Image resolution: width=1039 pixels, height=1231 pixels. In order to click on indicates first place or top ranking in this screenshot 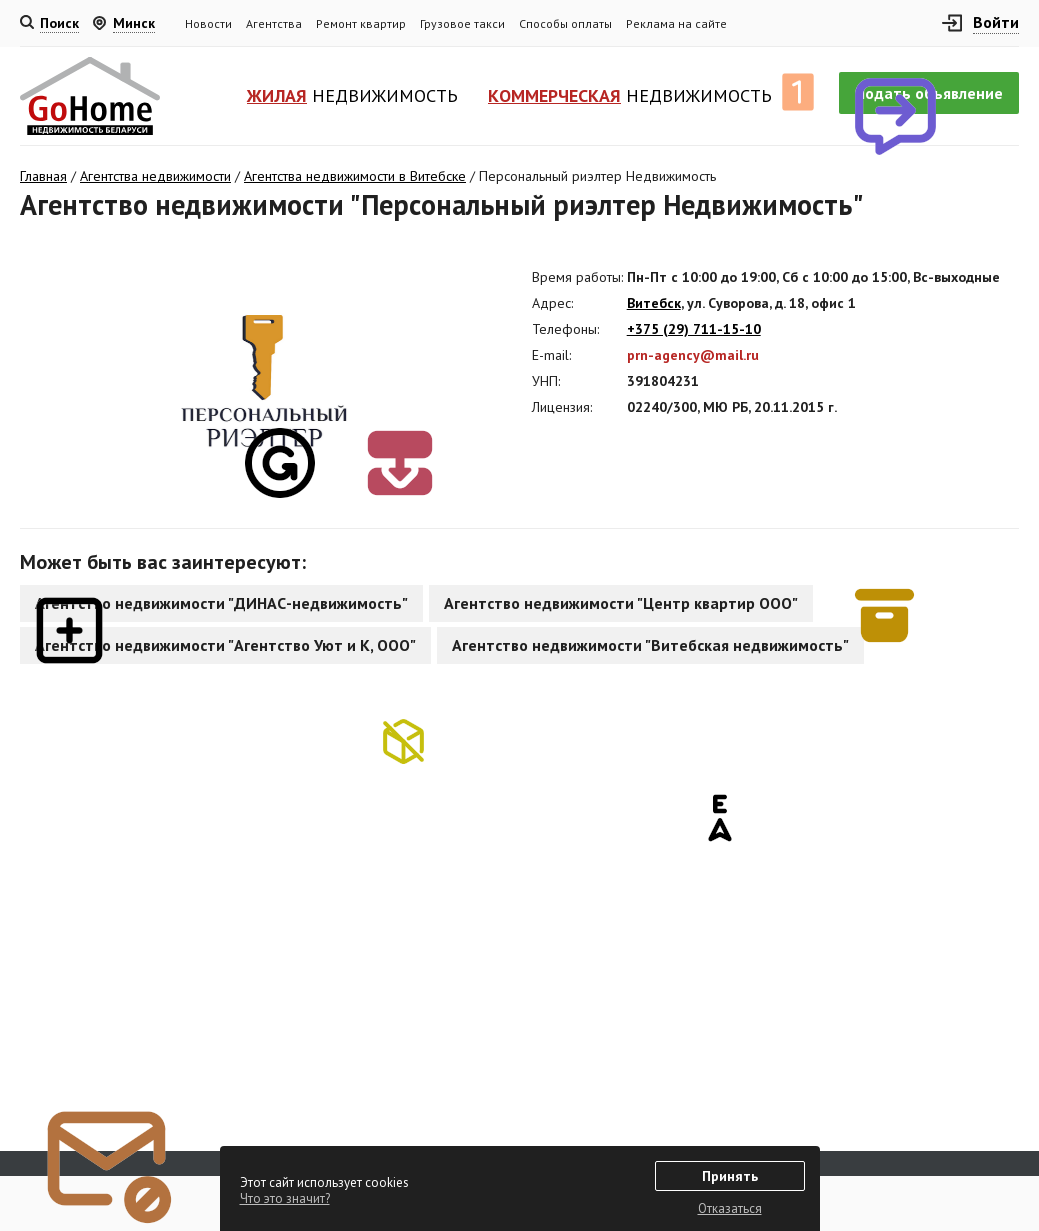, I will do `click(798, 92)`.